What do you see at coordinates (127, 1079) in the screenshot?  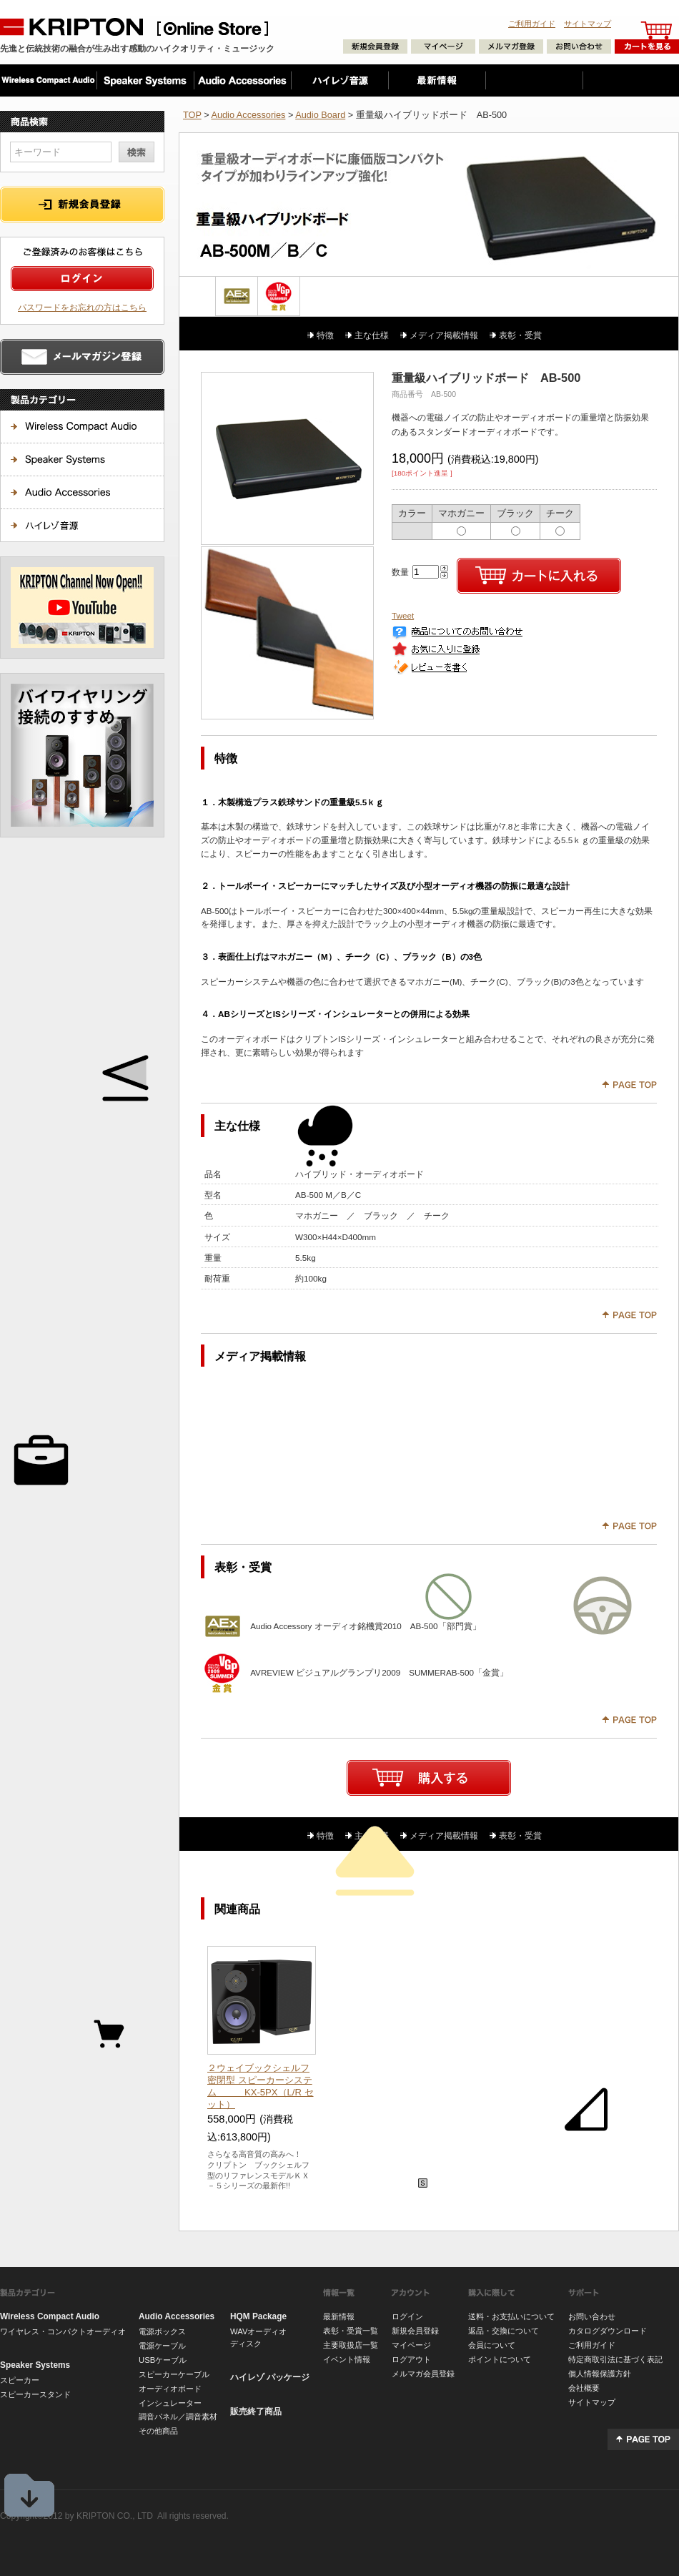 I see `less than or equal to mathematical operator` at bounding box center [127, 1079].